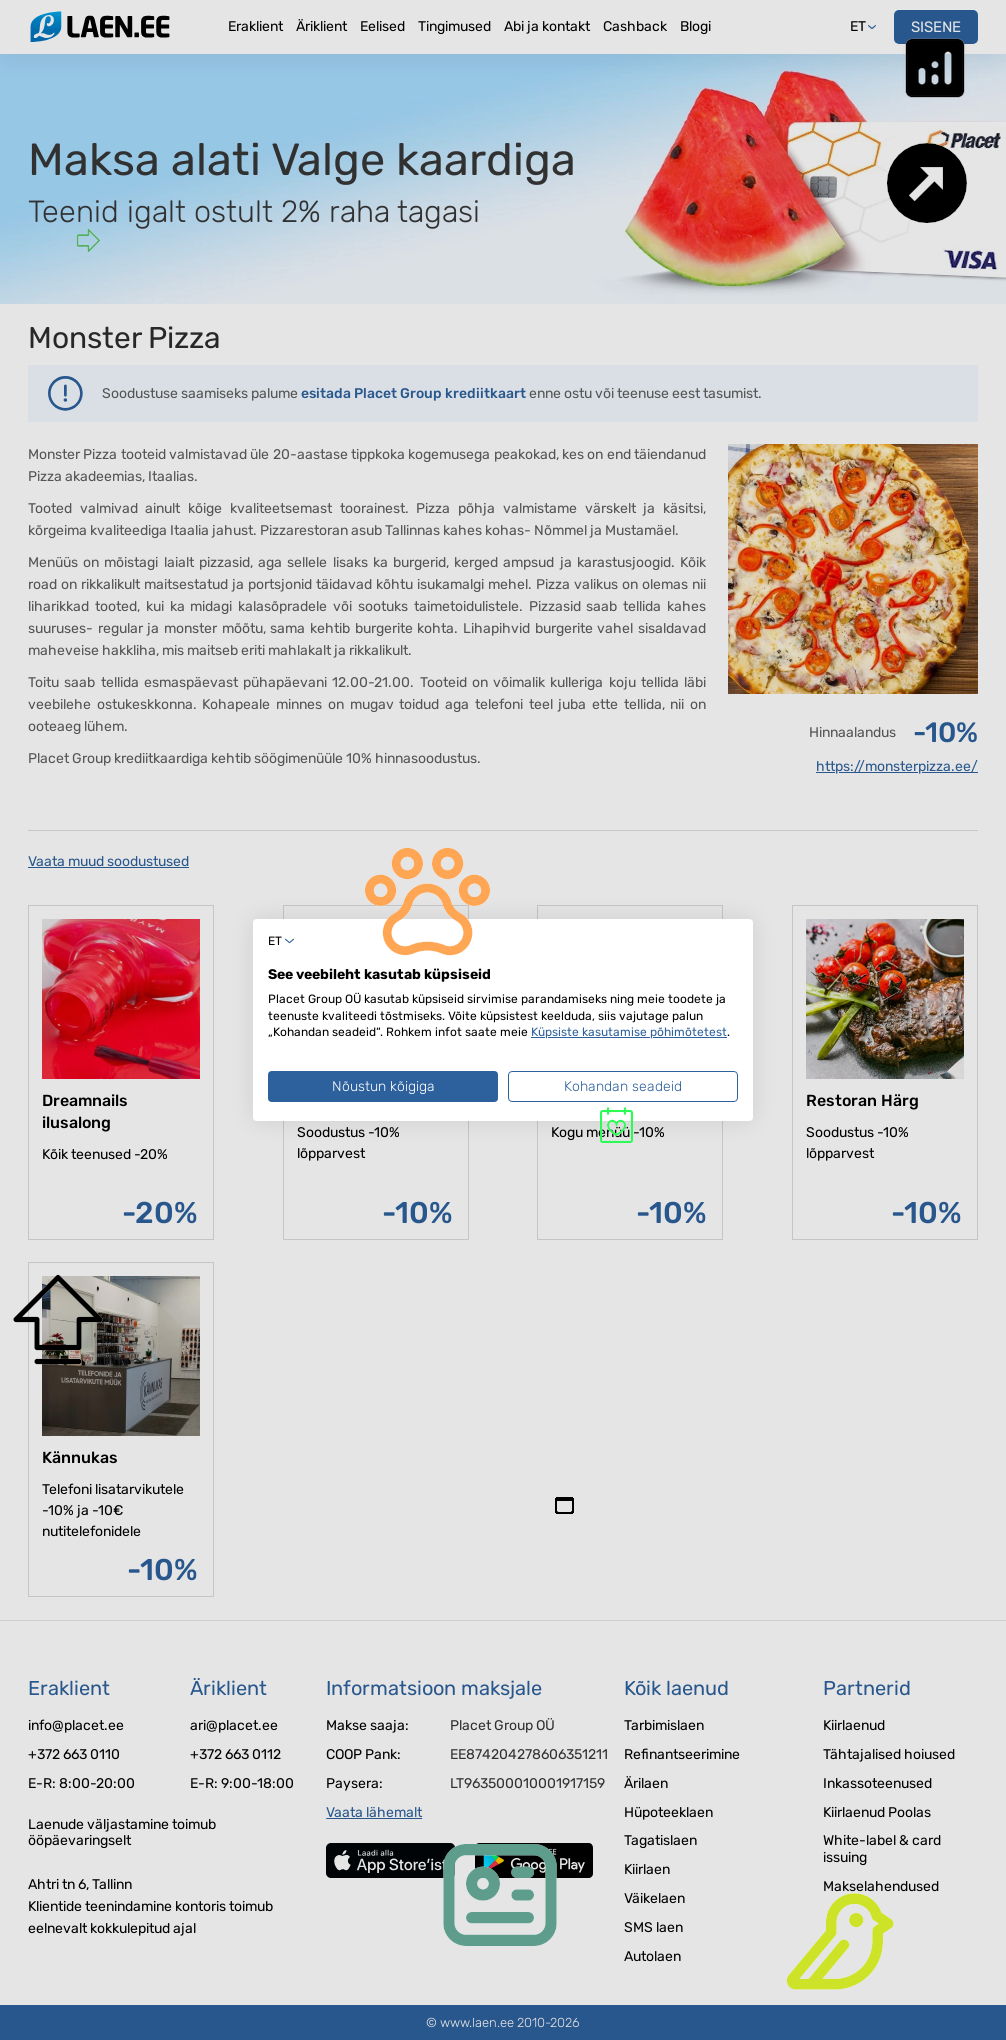 The width and height of the screenshot is (1006, 2040). Describe the element at coordinates (564, 1505) in the screenshot. I see `open a web browser or web view` at that location.